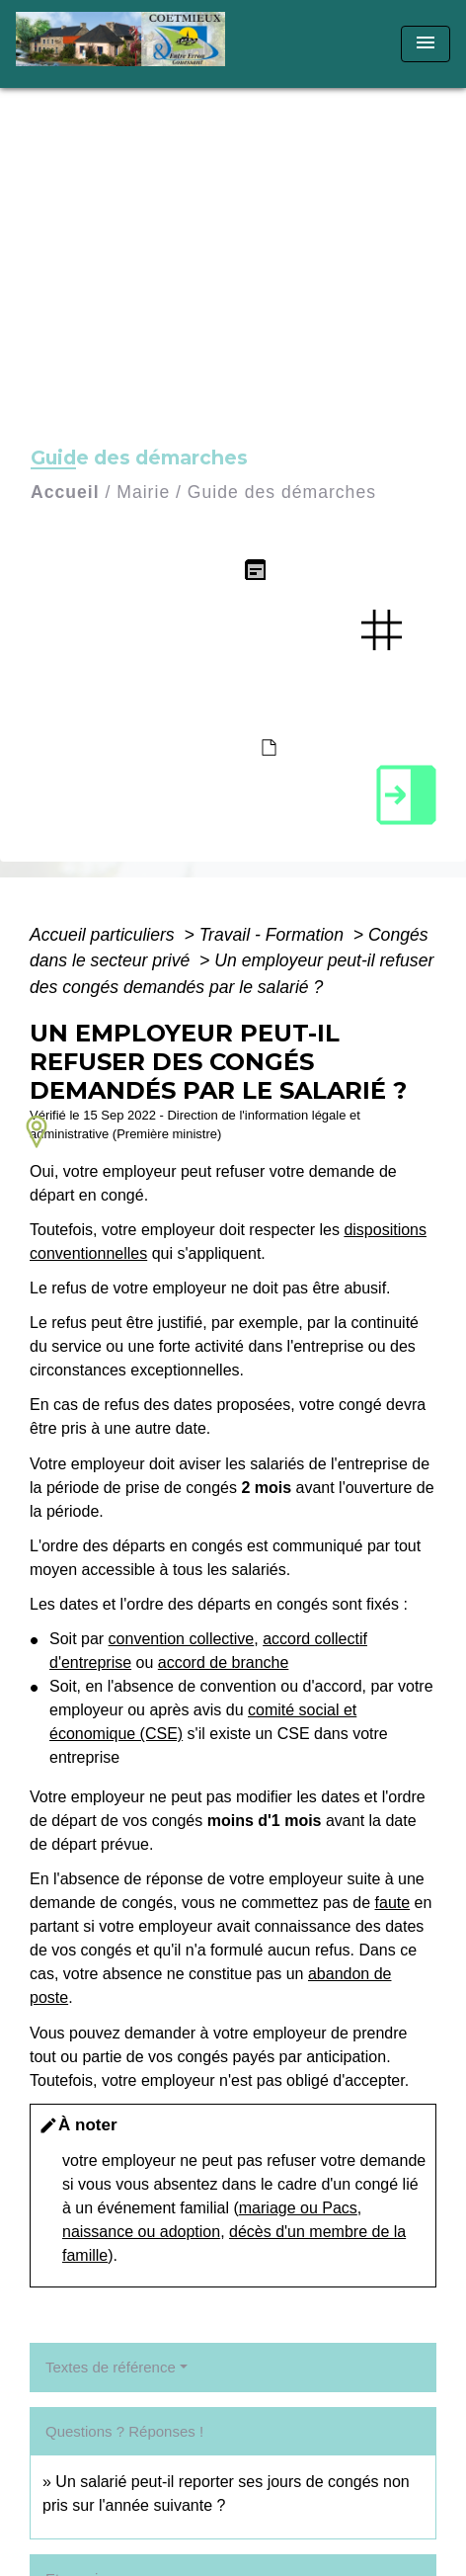 This screenshot has width=466, height=2576. I want to click on indicates a numeric variable or constant in code, so click(381, 629).